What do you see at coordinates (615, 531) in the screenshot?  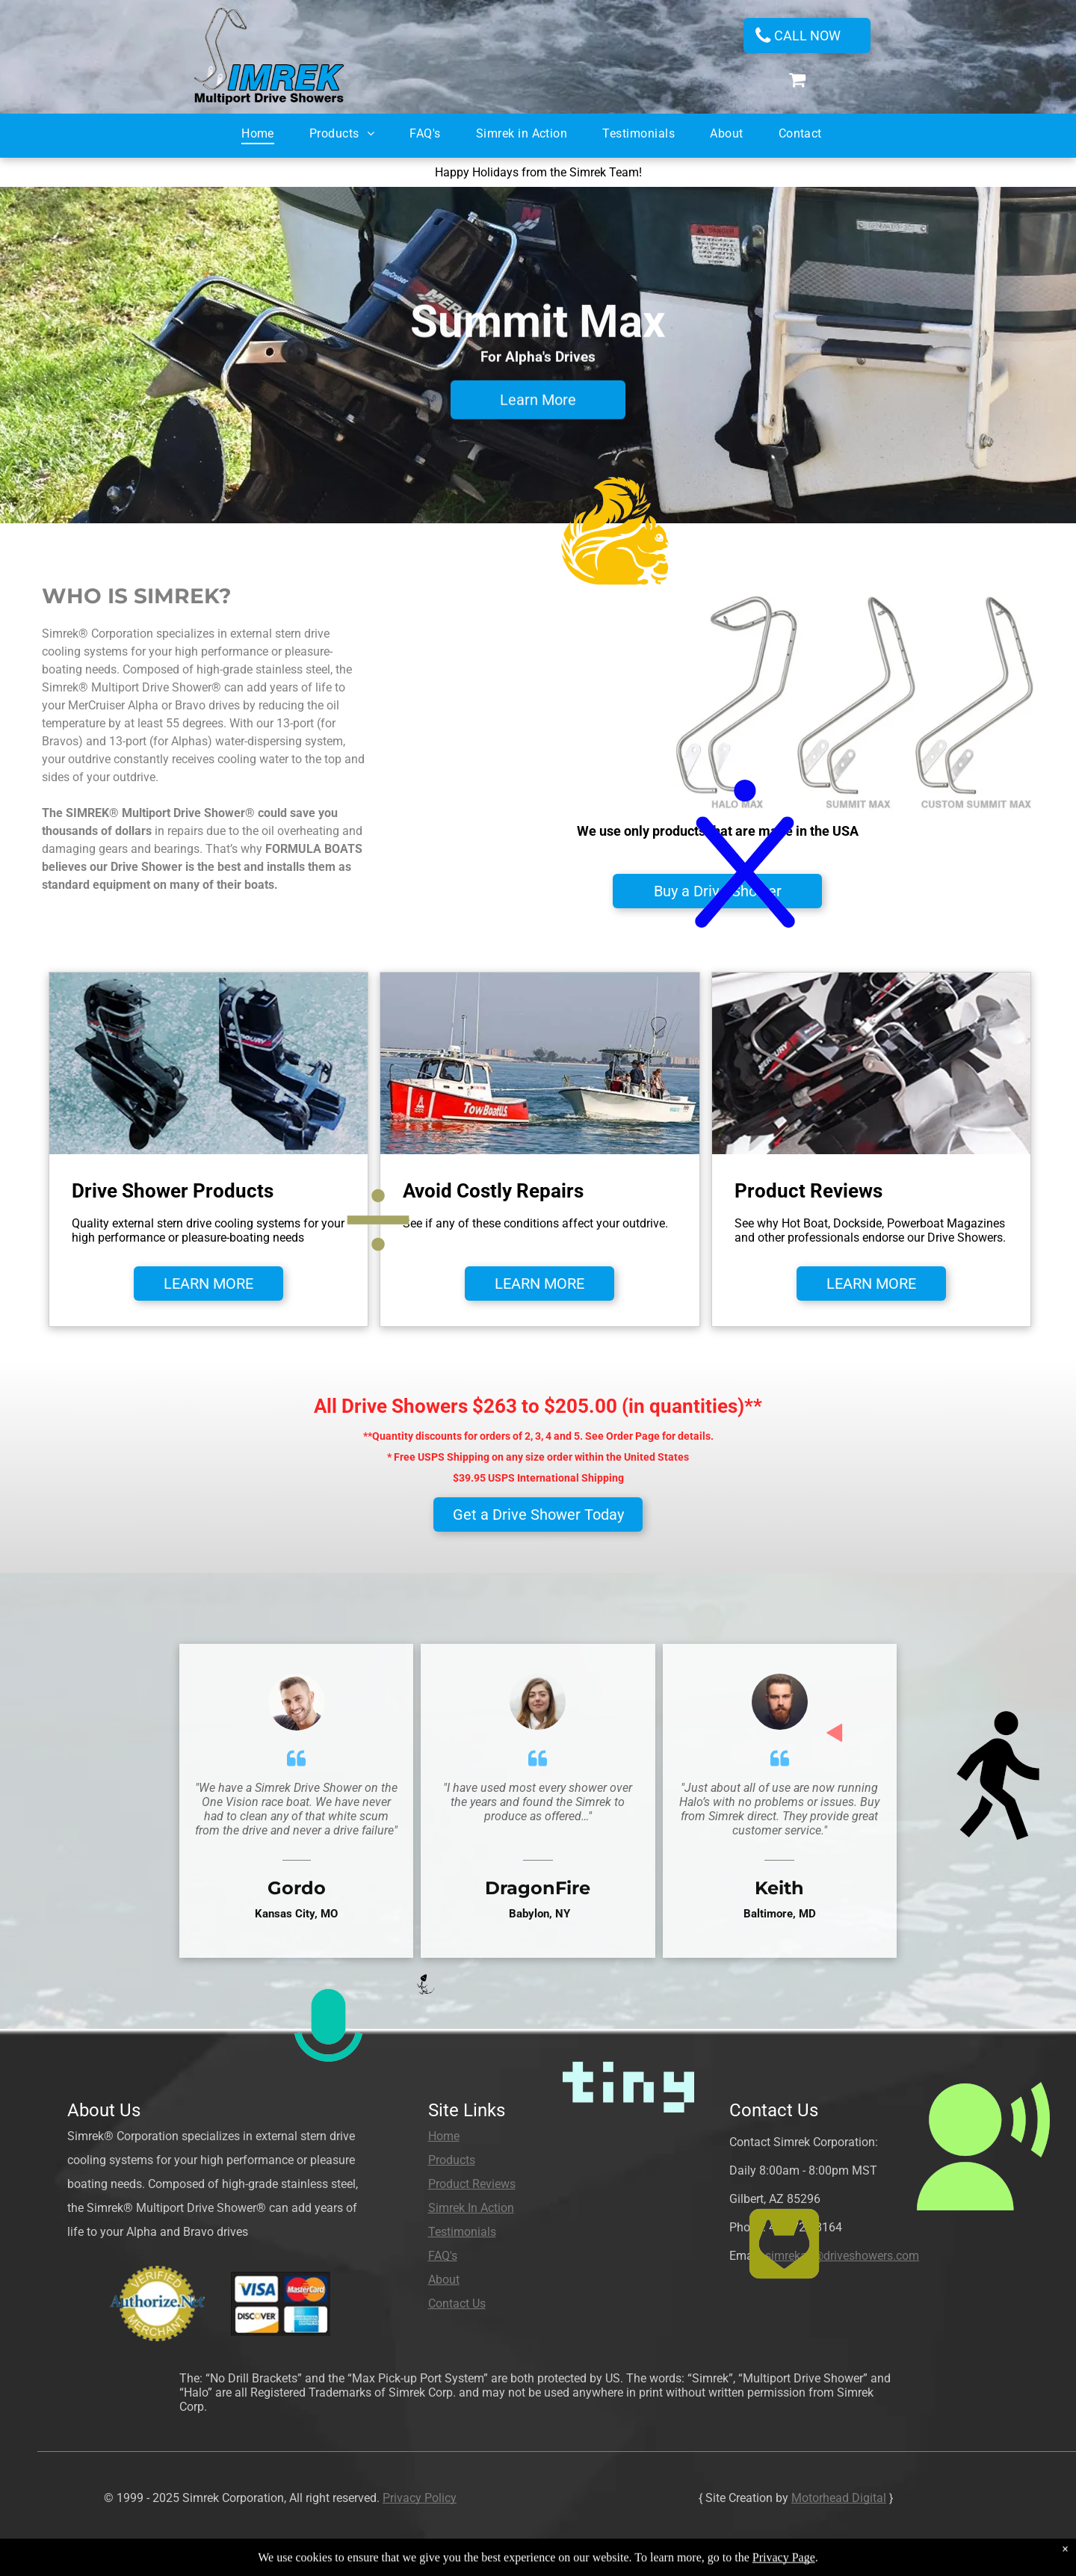 I see `apache flink logo` at bounding box center [615, 531].